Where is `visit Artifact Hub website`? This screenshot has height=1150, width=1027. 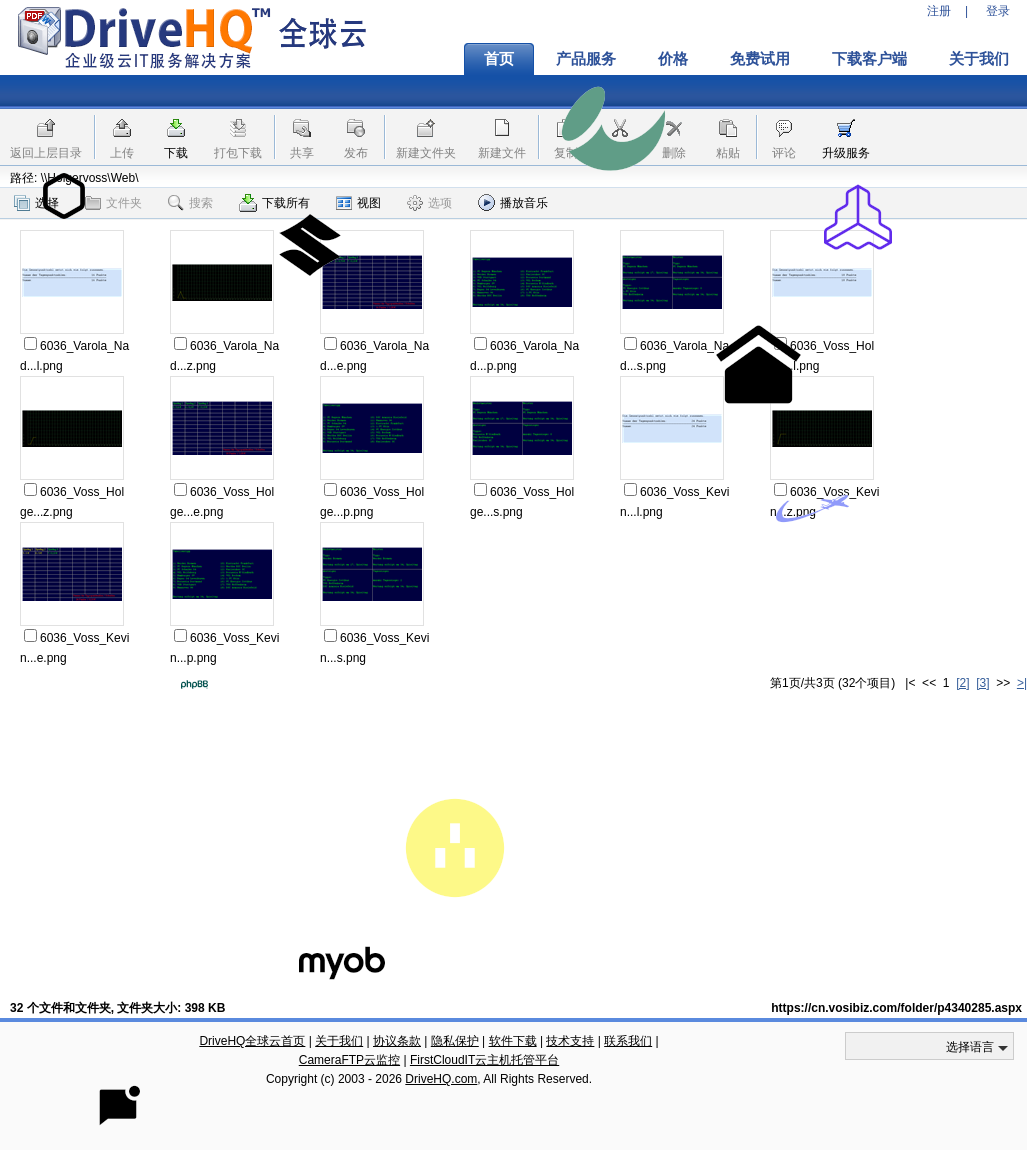 visit Artifact Hub website is located at coordinates (64, 196).